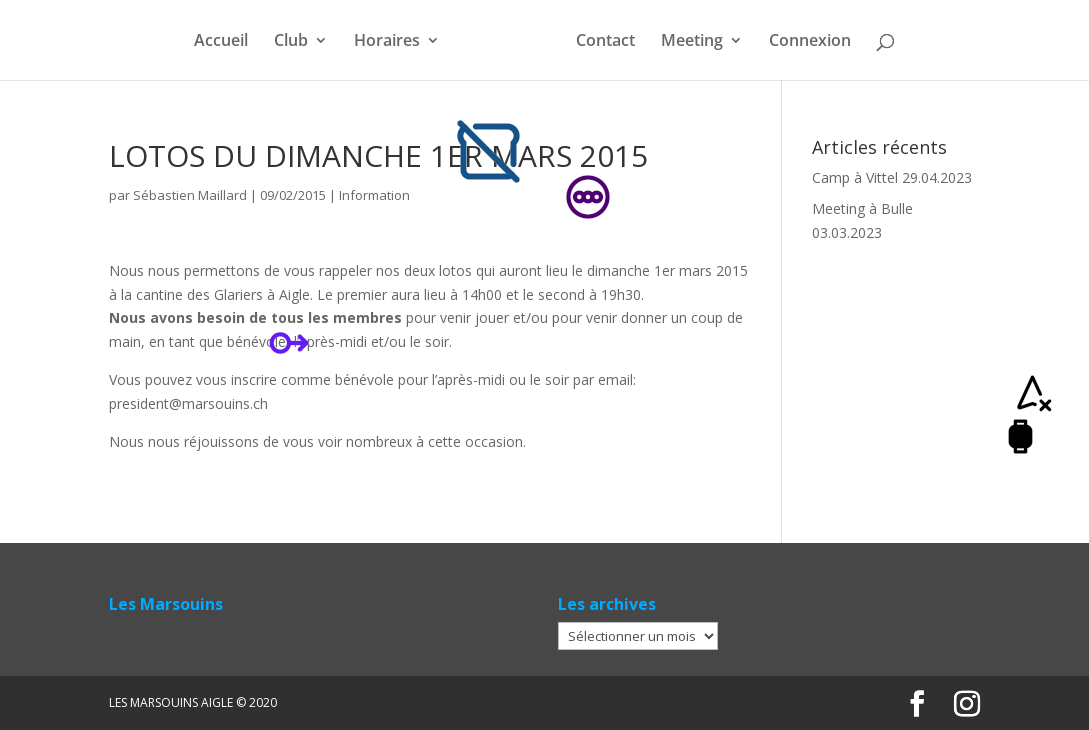  I want to click on indicates gluten-free or bread-free option, so click(488, 151).